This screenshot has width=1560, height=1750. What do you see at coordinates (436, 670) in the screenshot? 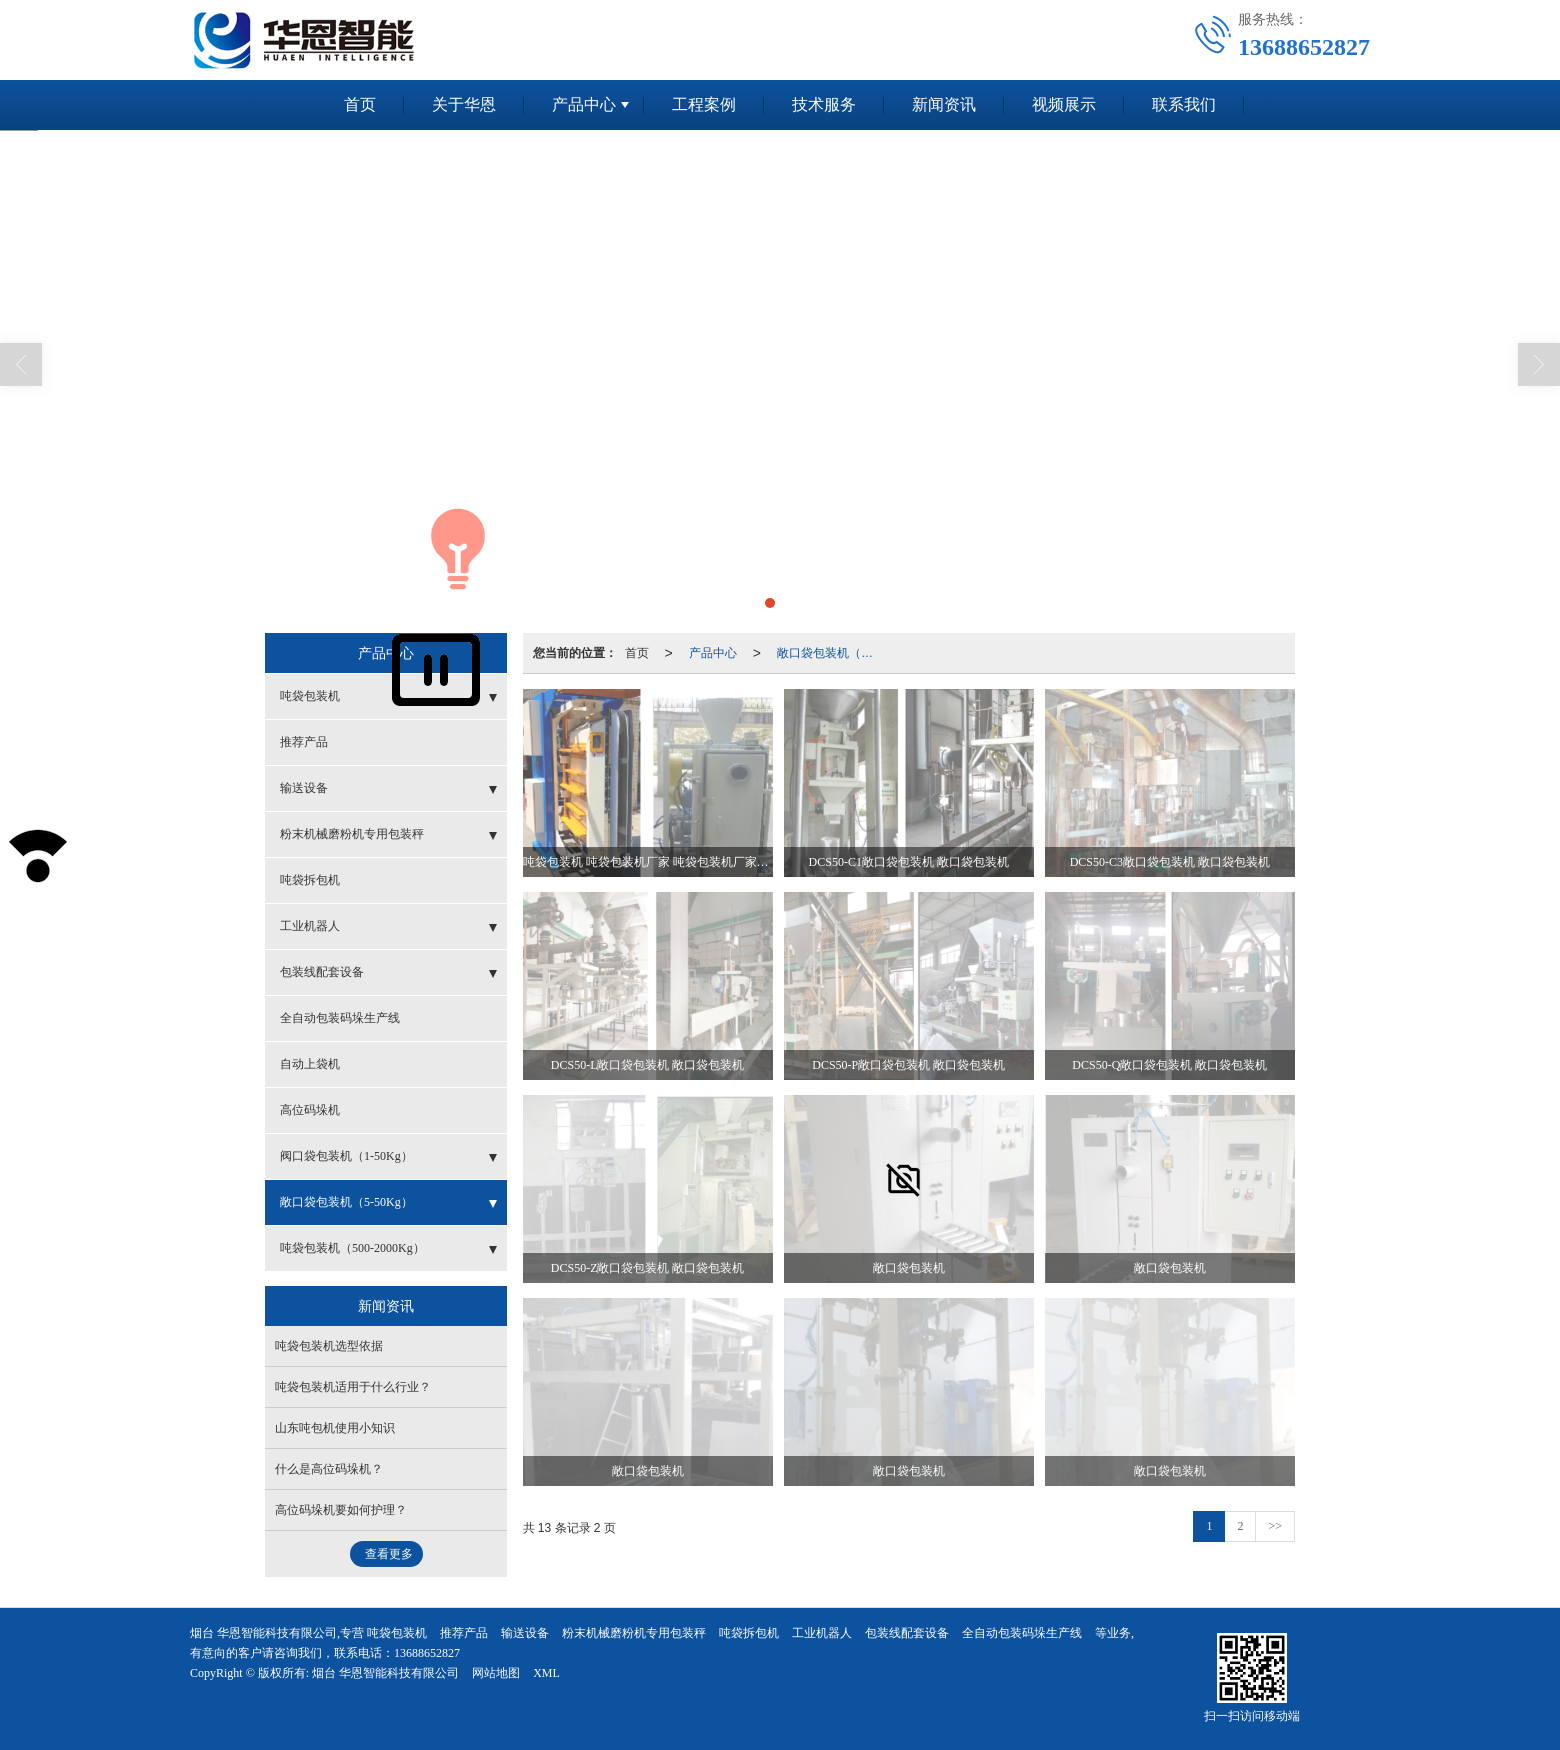
I see `pause a presentation or slideshow` at bounding box center [436, 670].